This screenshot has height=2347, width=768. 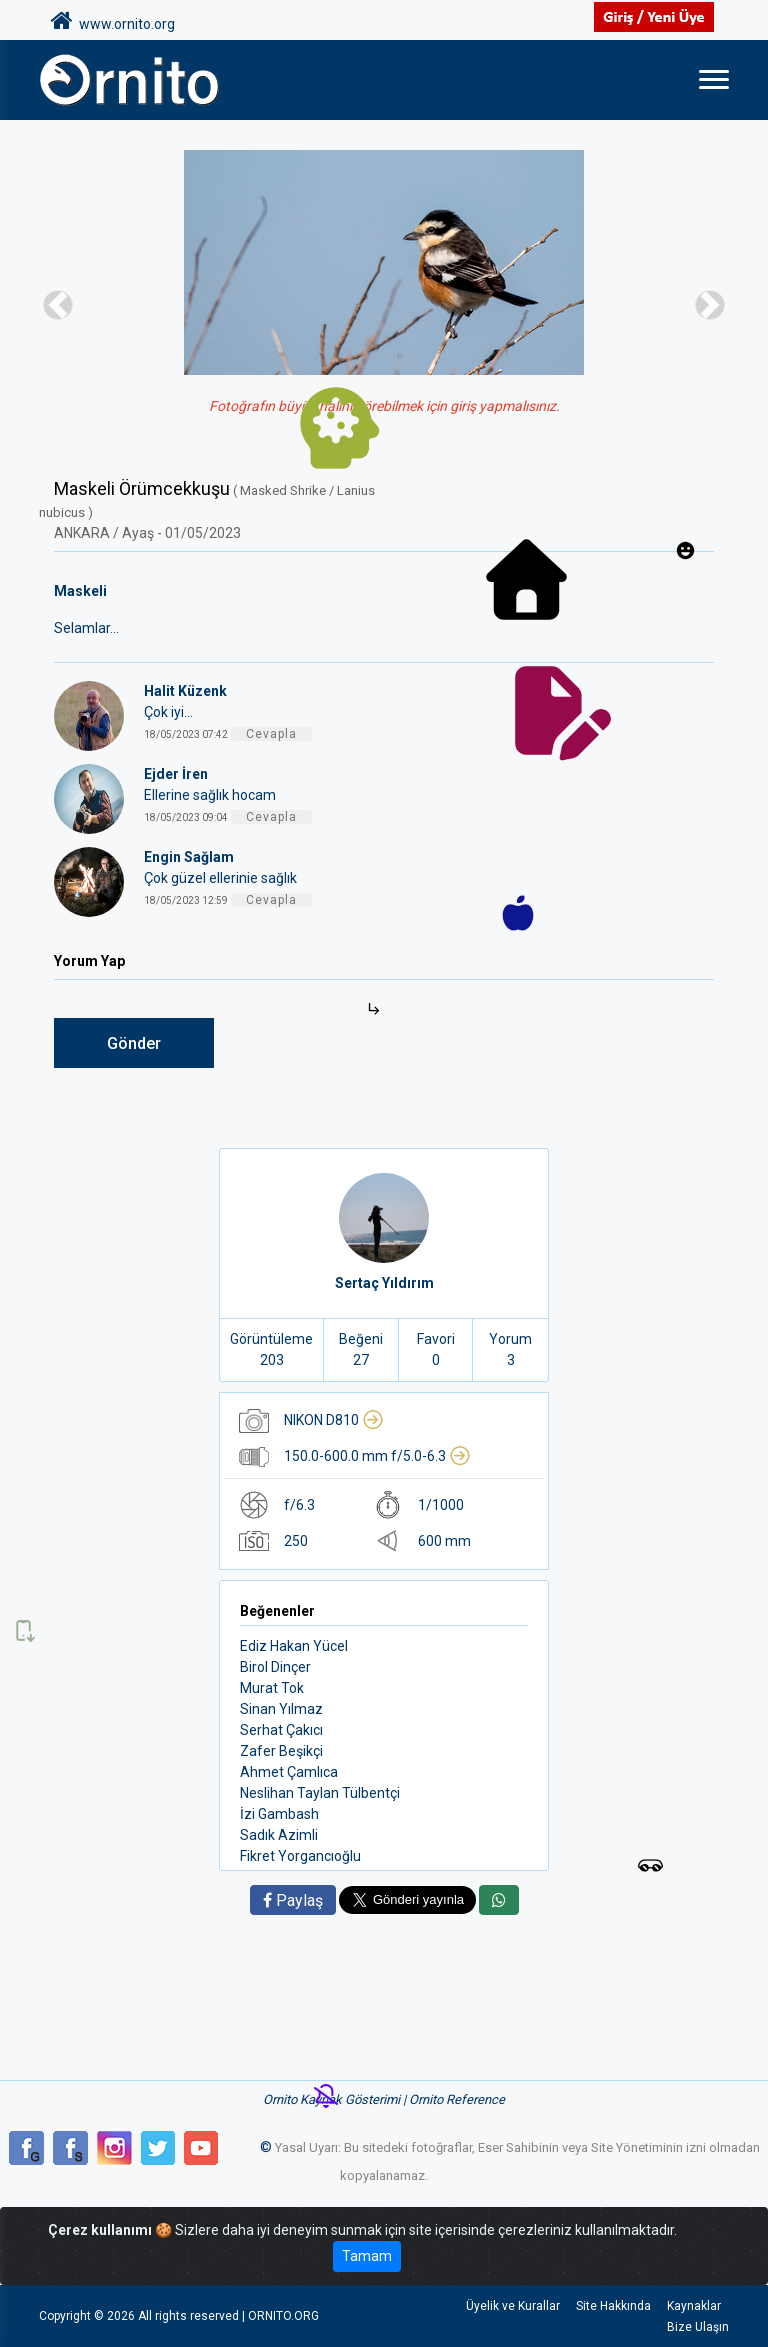 I want to click on access health or nutrition tracking features, so click(x=518, y=913).